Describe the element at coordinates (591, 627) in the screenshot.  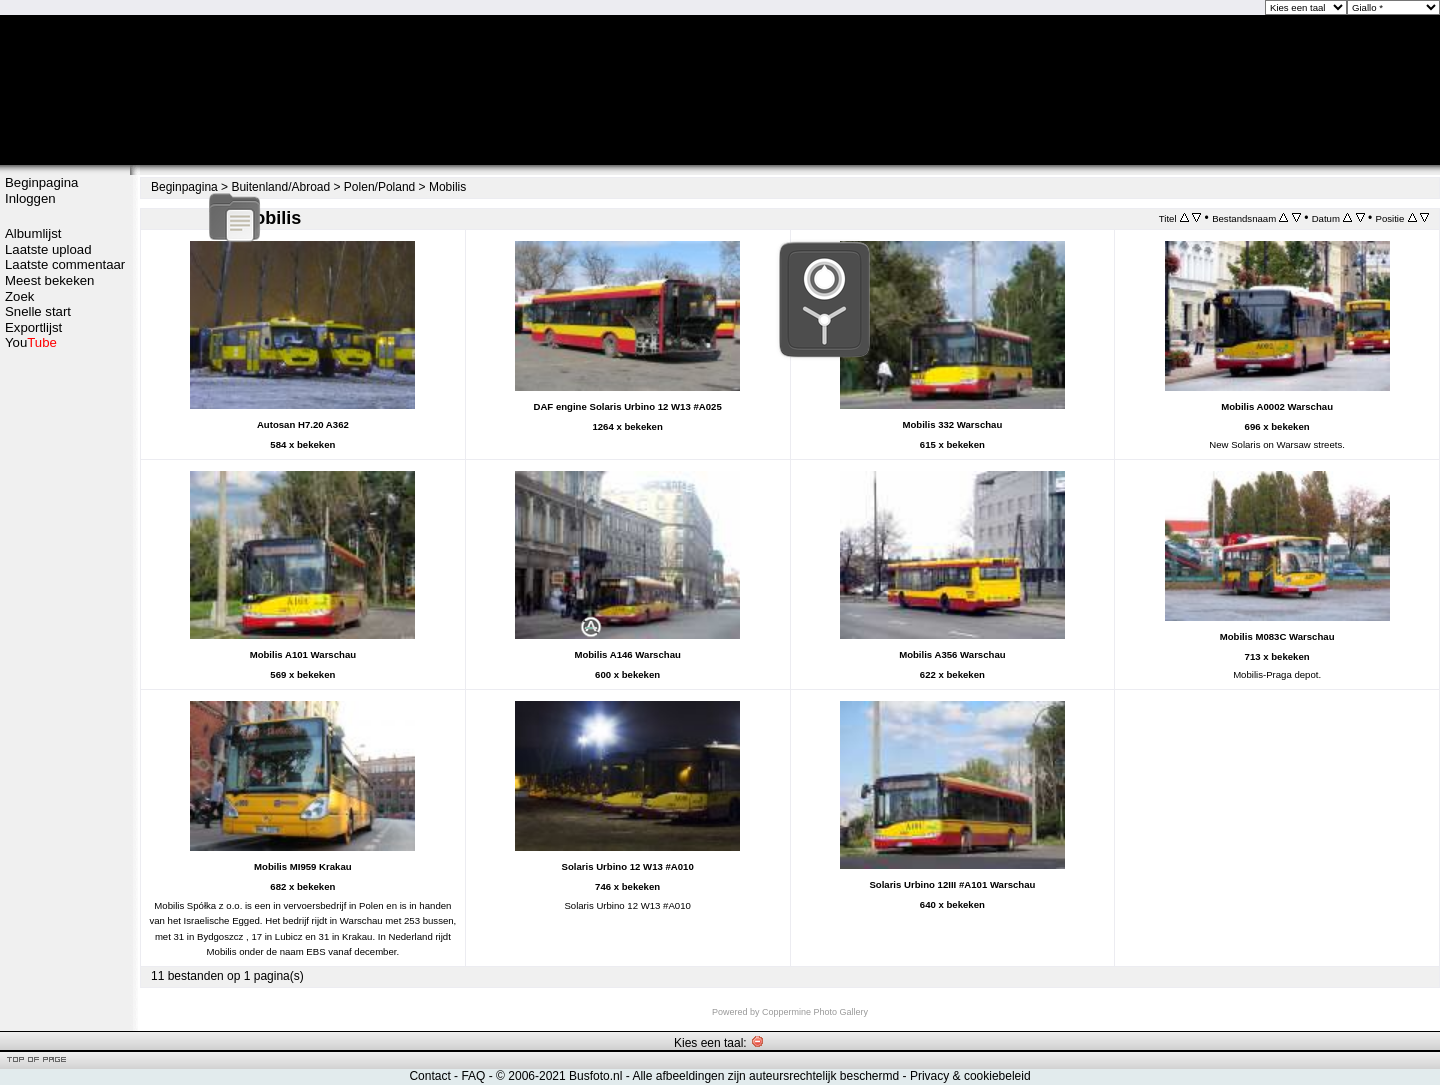
I see `check for available software updates` at that location.